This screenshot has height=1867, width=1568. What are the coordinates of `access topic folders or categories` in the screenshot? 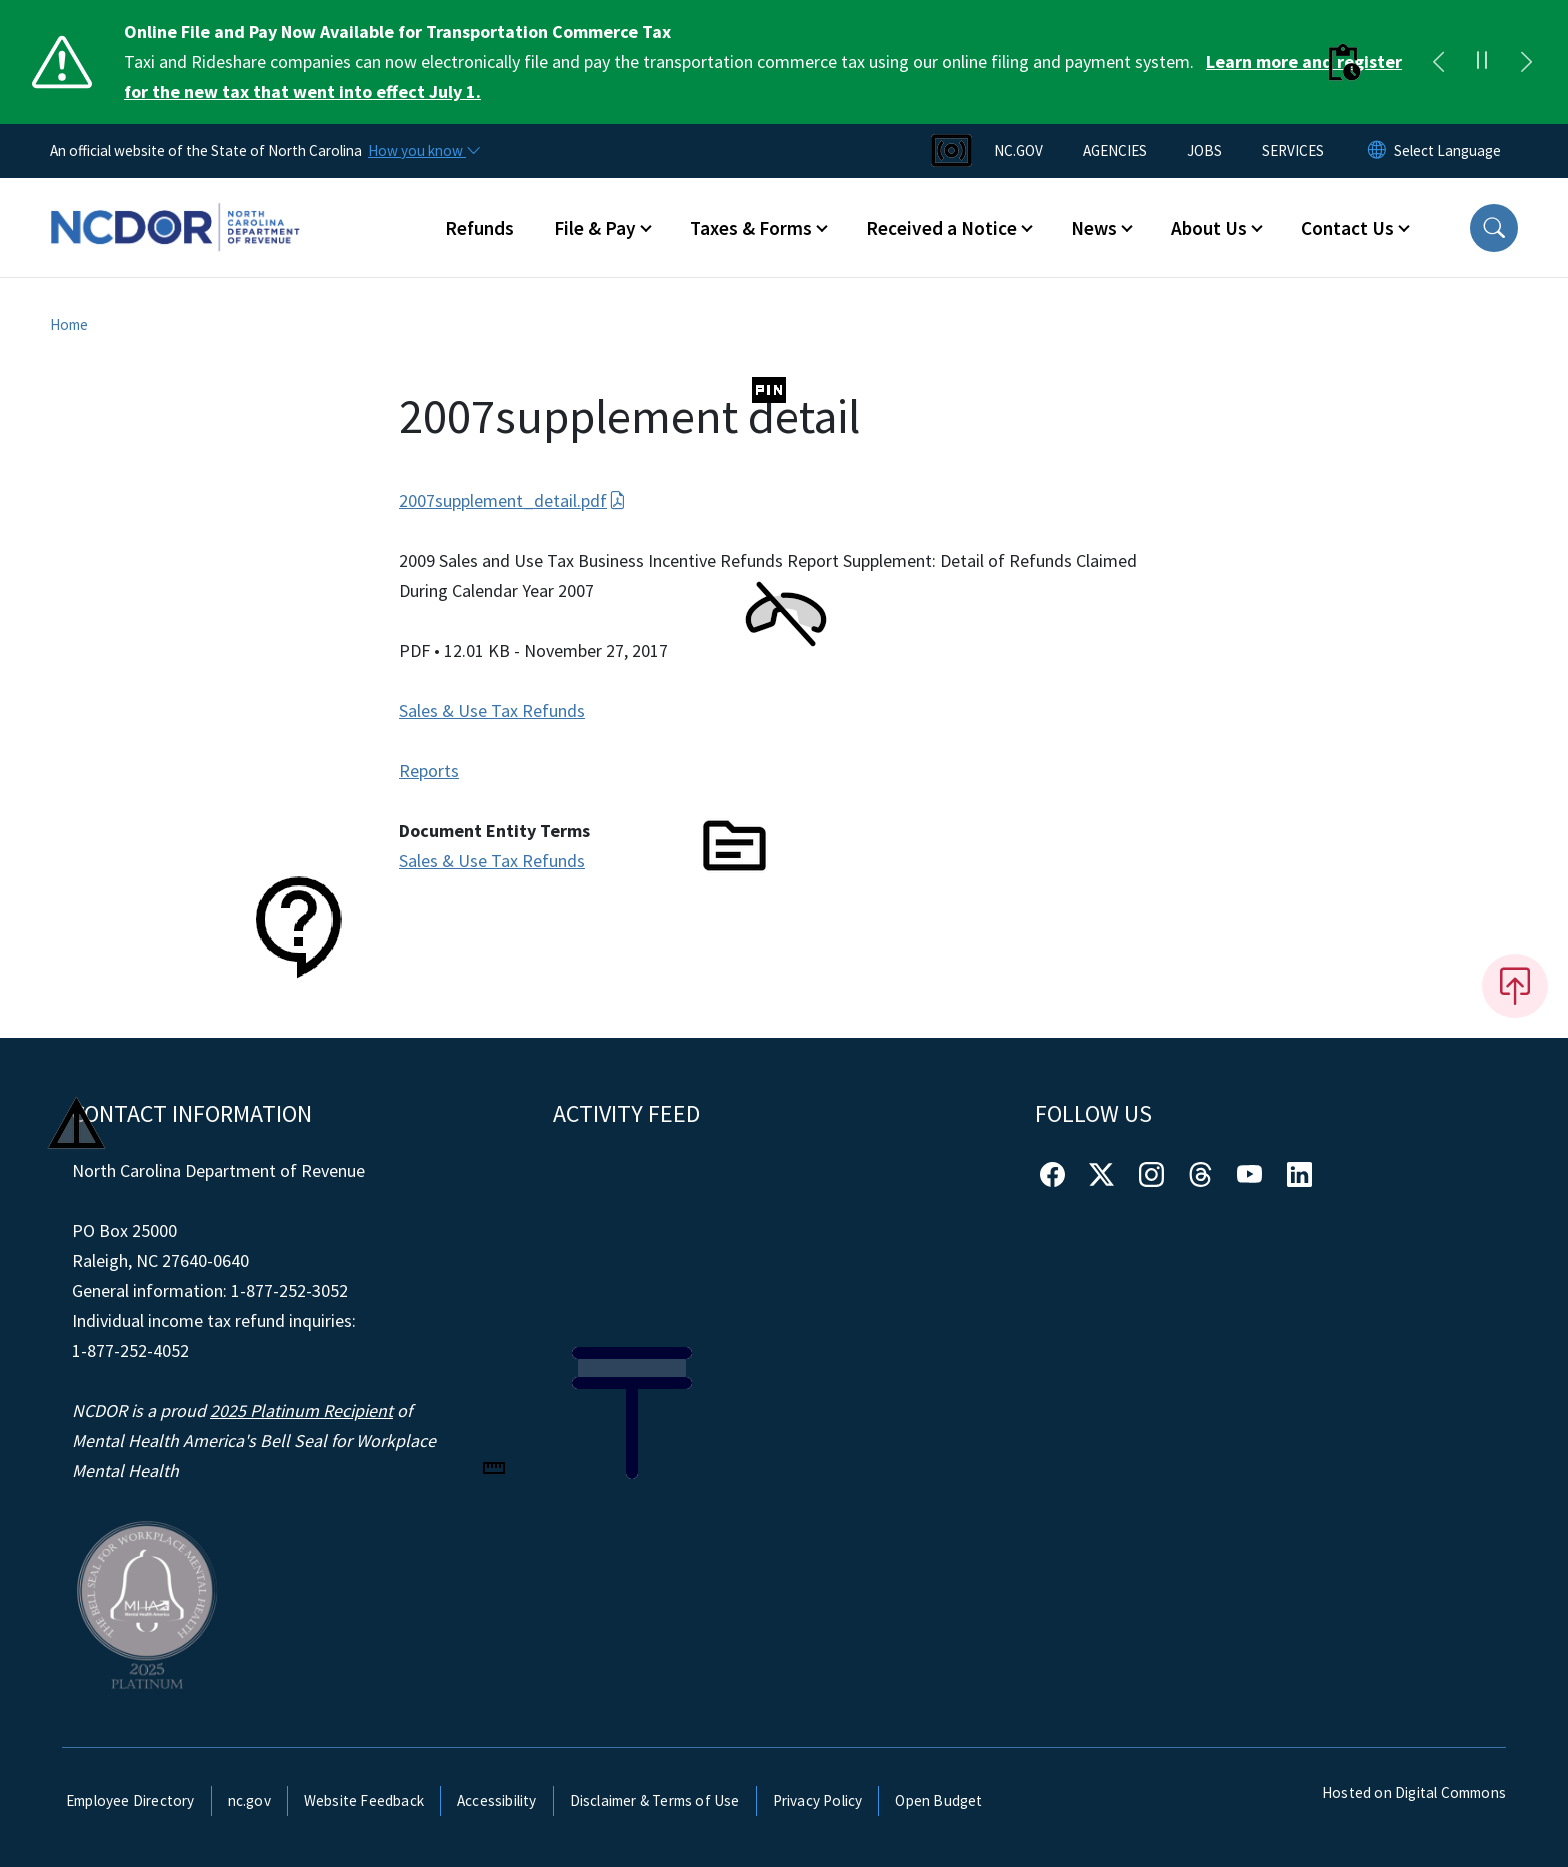 It's located at (734, 845).